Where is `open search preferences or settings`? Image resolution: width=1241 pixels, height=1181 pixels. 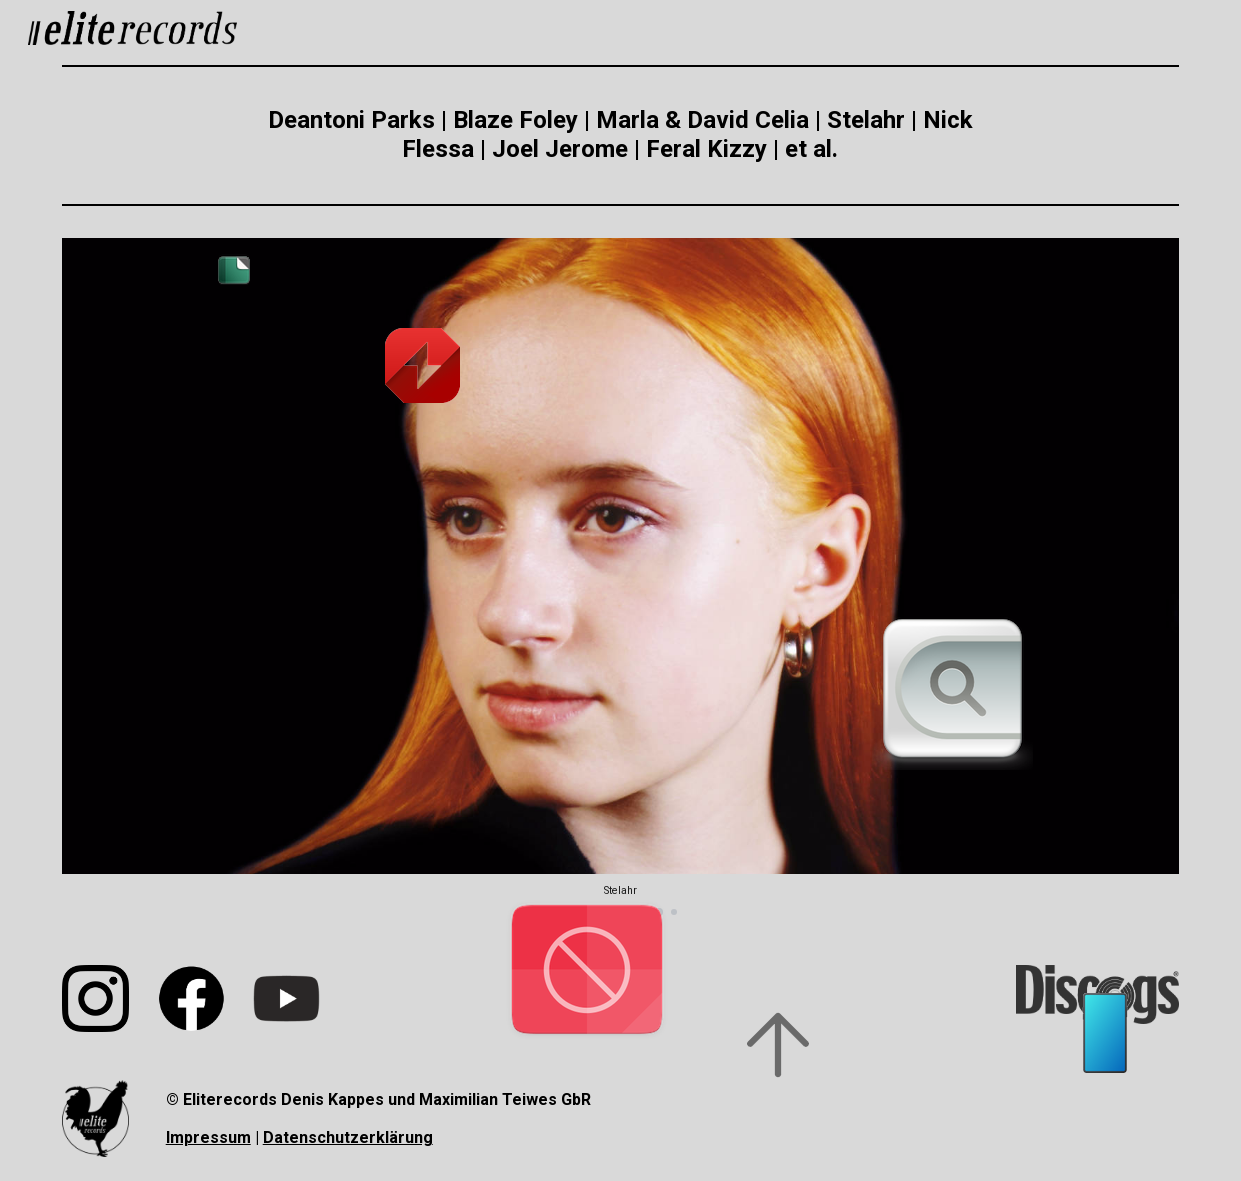 open search preferences or settings is located at coordinates (952, 689).